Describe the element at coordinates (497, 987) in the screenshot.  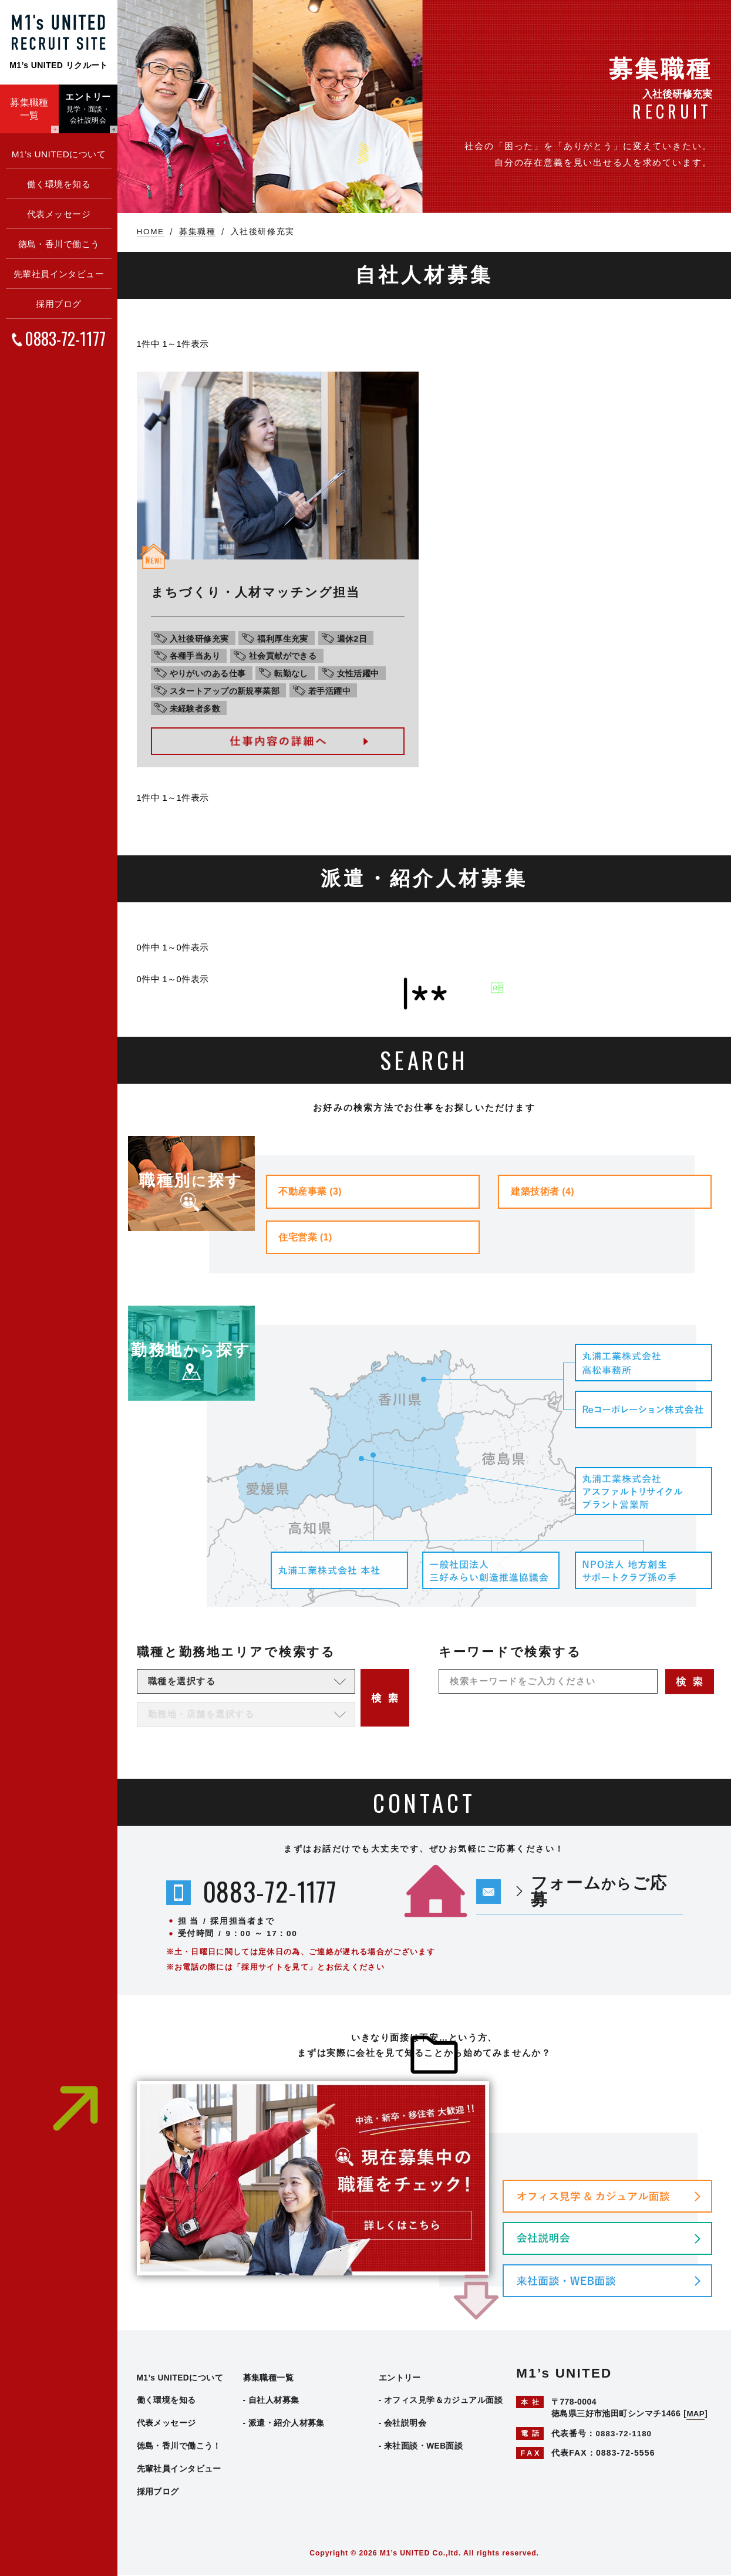
I see `start or join a video conference` at that location.